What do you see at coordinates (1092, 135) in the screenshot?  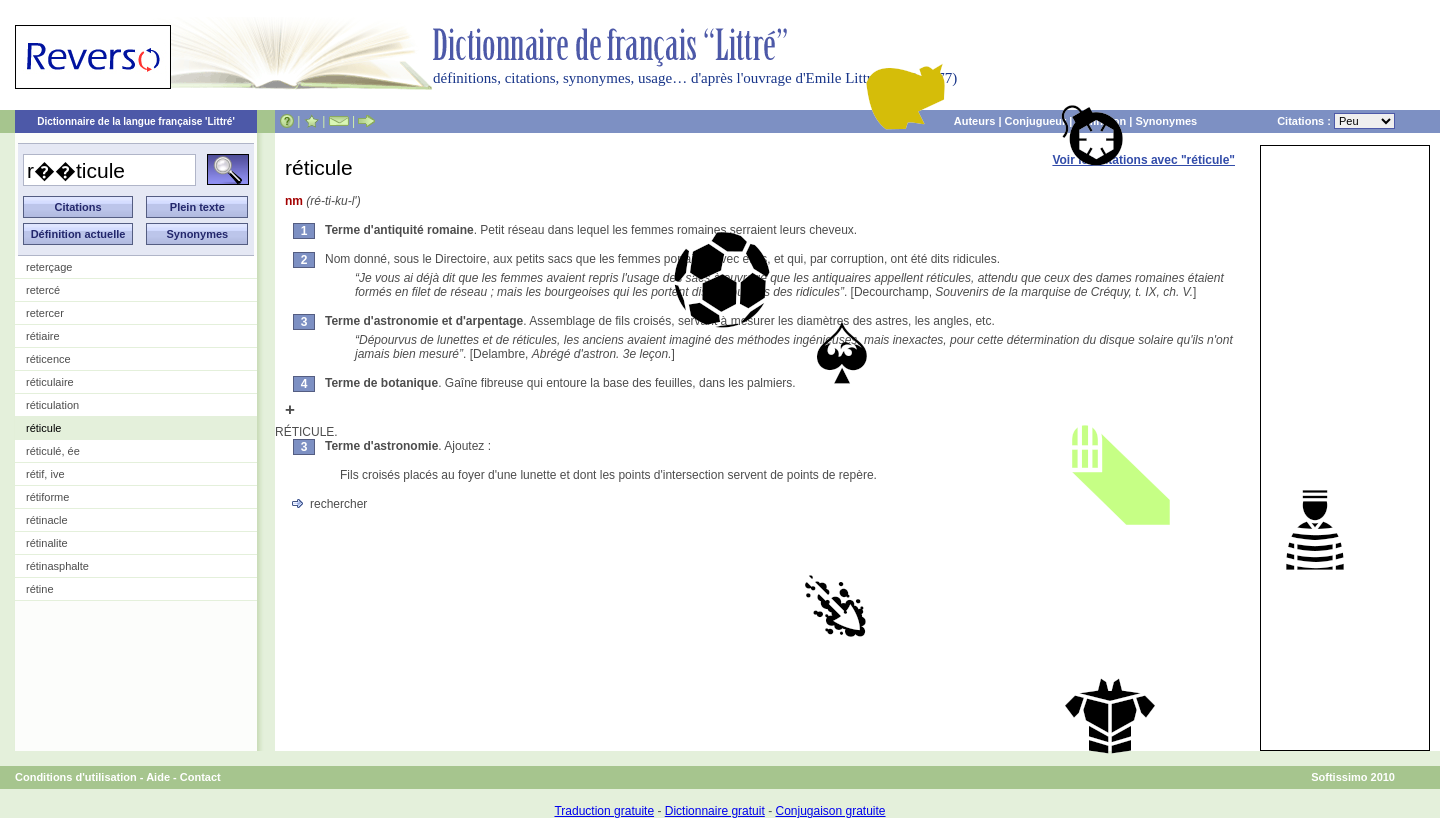 I see `activate ice bomb ability or weapon` at bounding box center [1092, 135].